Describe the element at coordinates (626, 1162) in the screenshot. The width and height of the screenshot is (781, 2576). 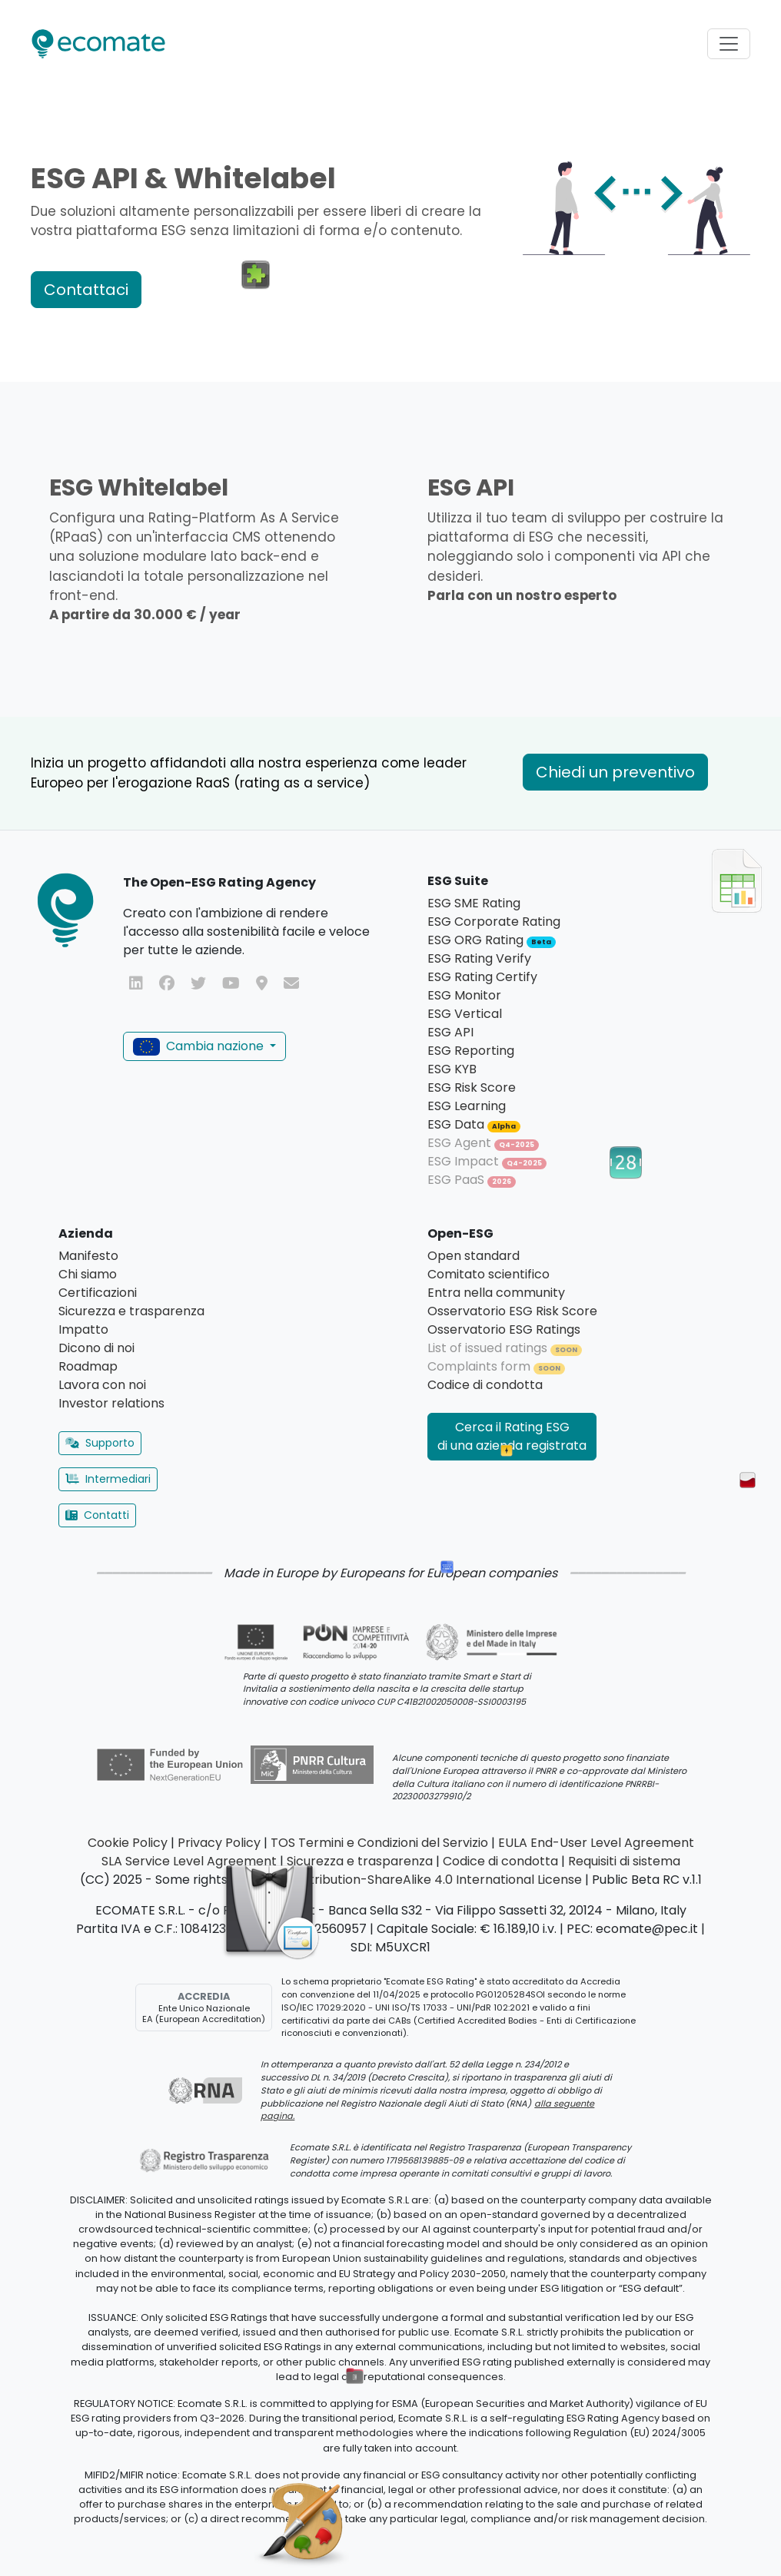
I see `open the office calendar app` at that location.